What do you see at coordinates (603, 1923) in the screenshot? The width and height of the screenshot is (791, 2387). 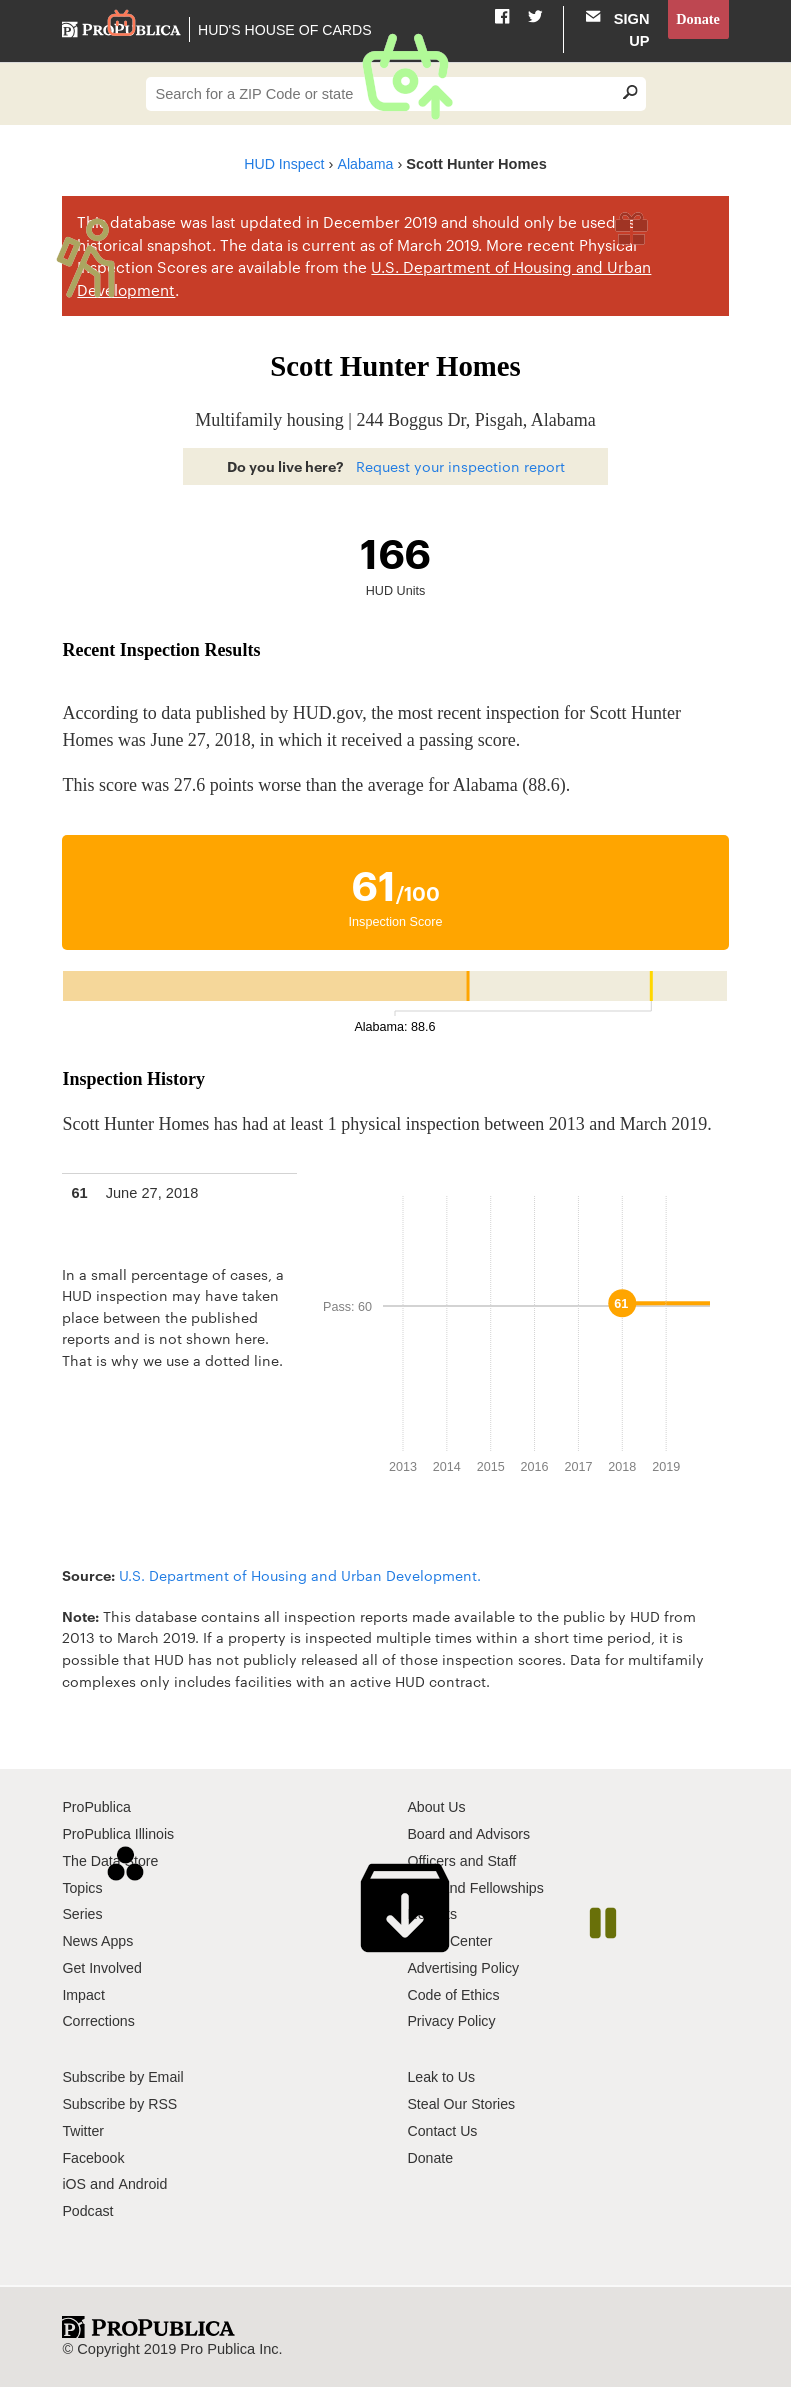 I see `pause media playback` at bounding box center [603, 1923].